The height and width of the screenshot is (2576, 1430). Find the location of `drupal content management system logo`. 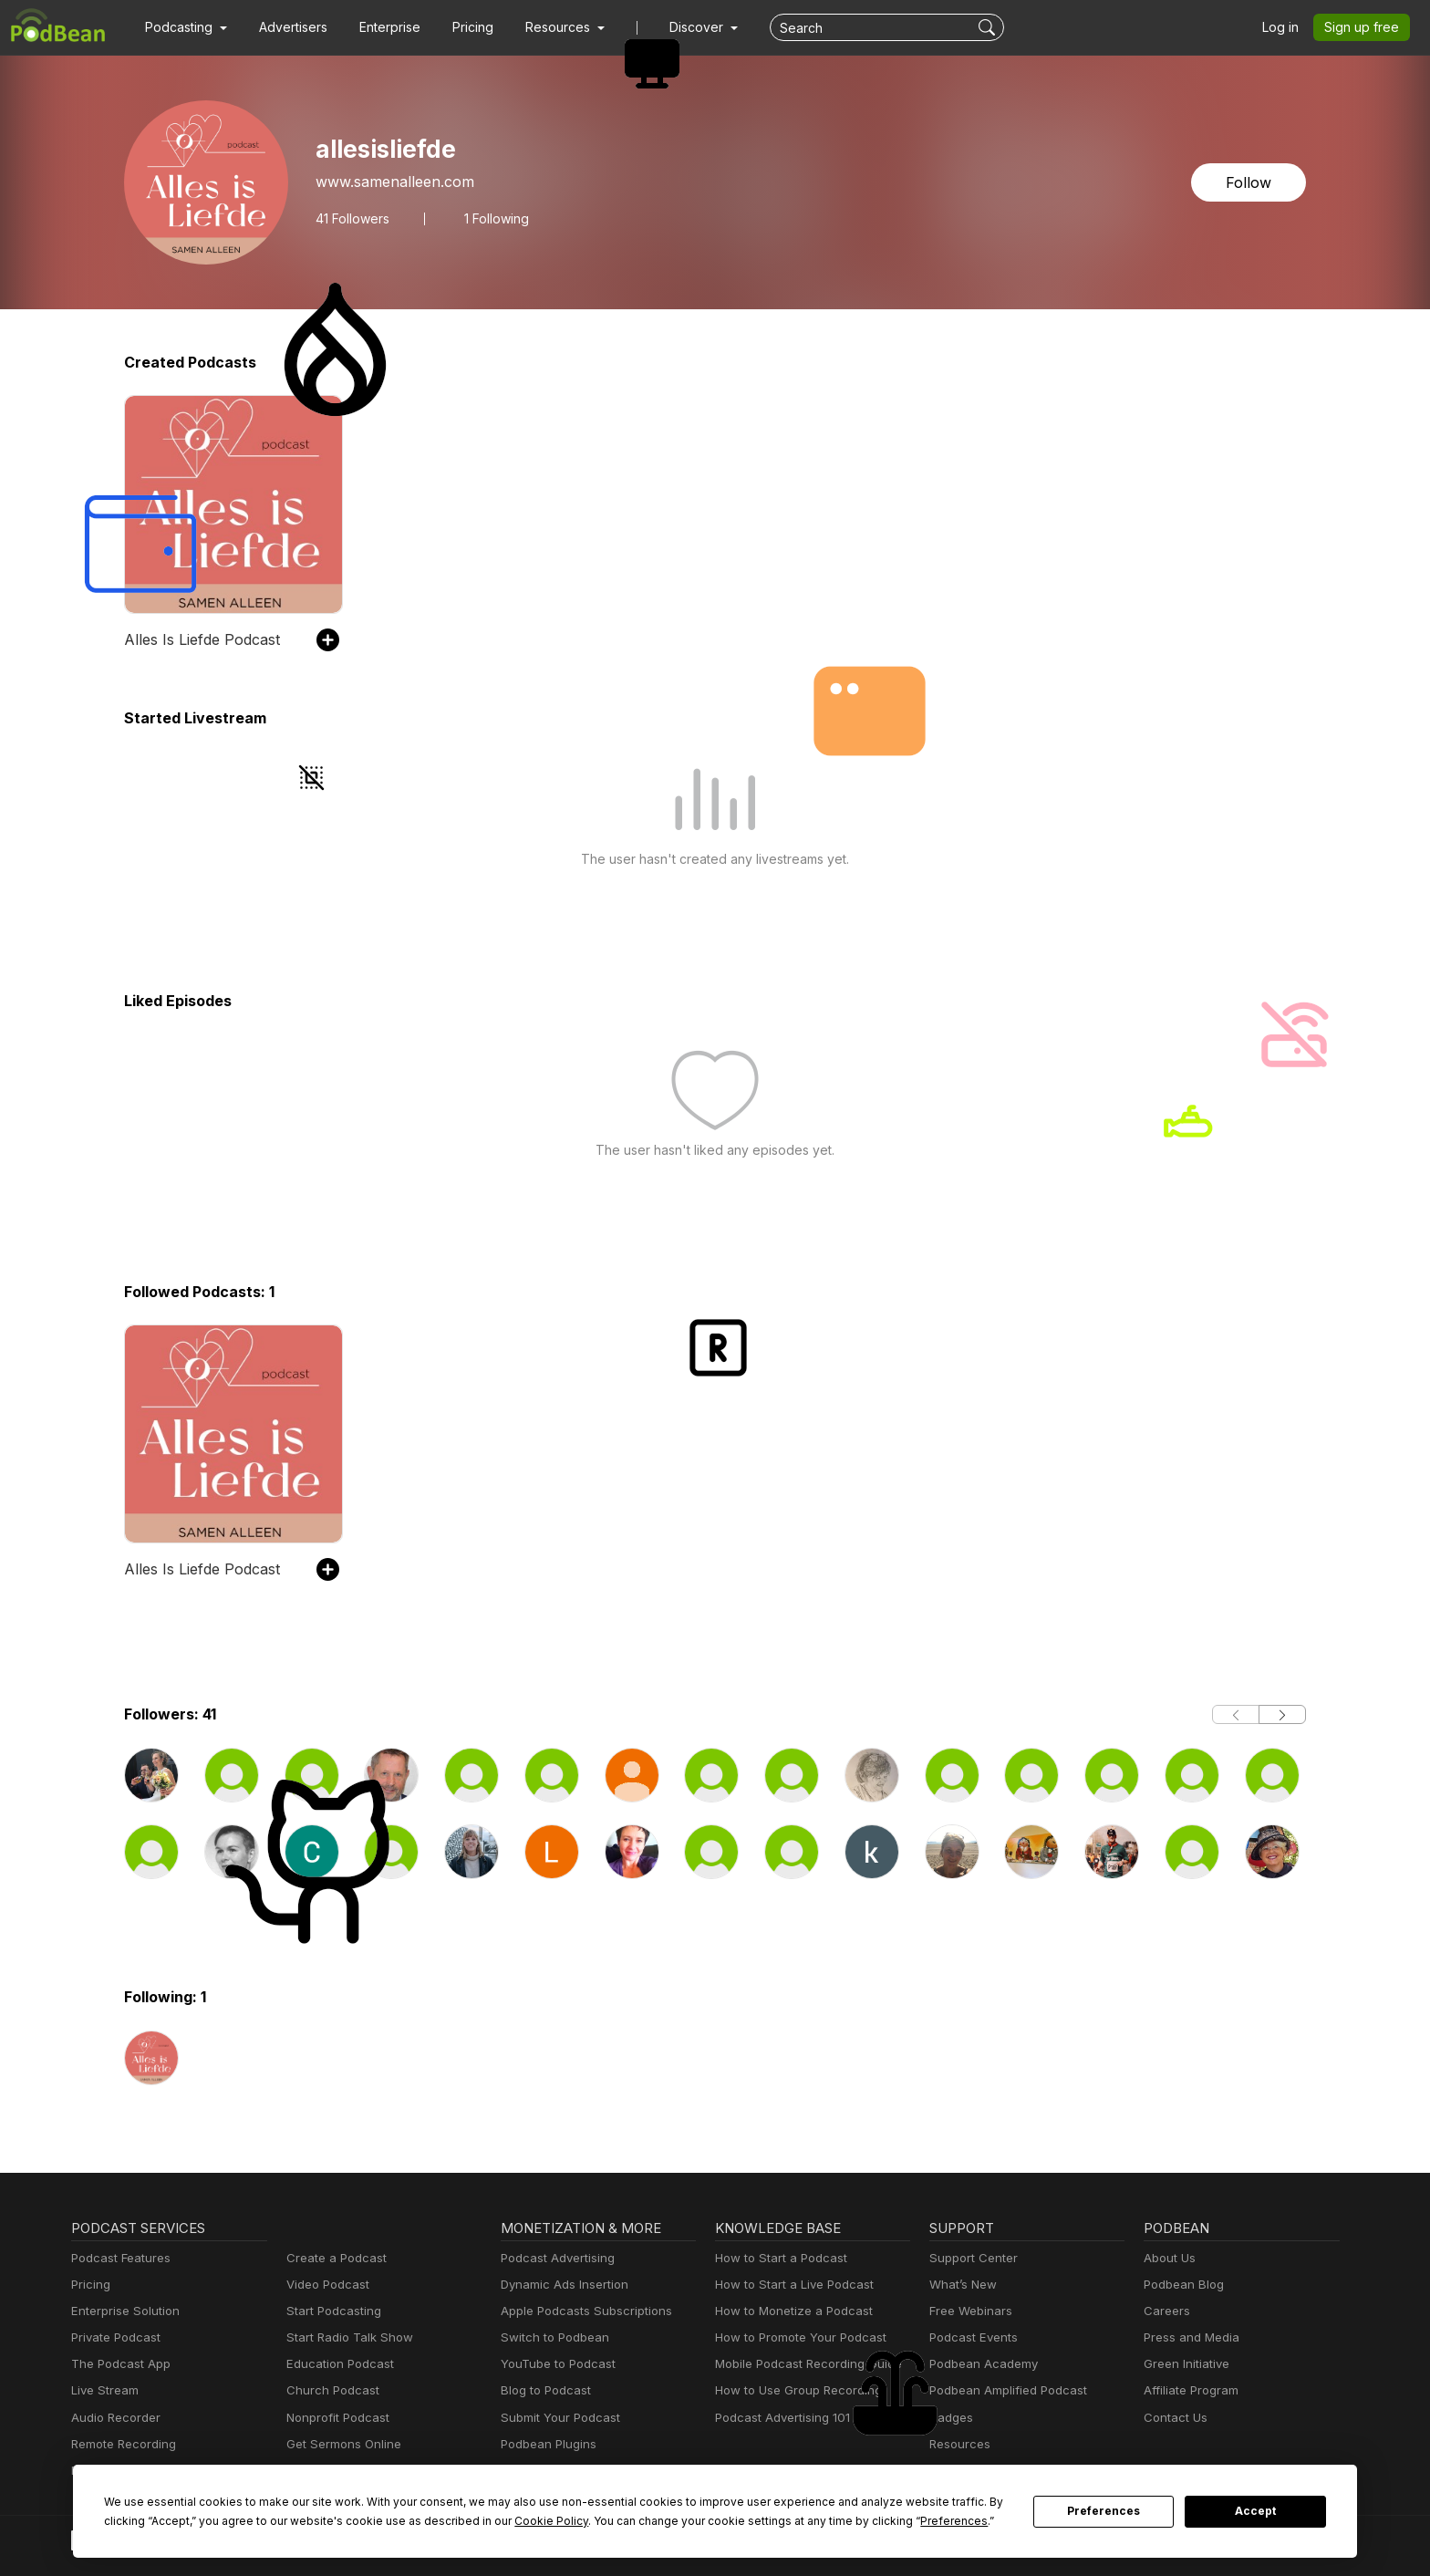

drupal content management system logo is located at coordinates (335, 352).